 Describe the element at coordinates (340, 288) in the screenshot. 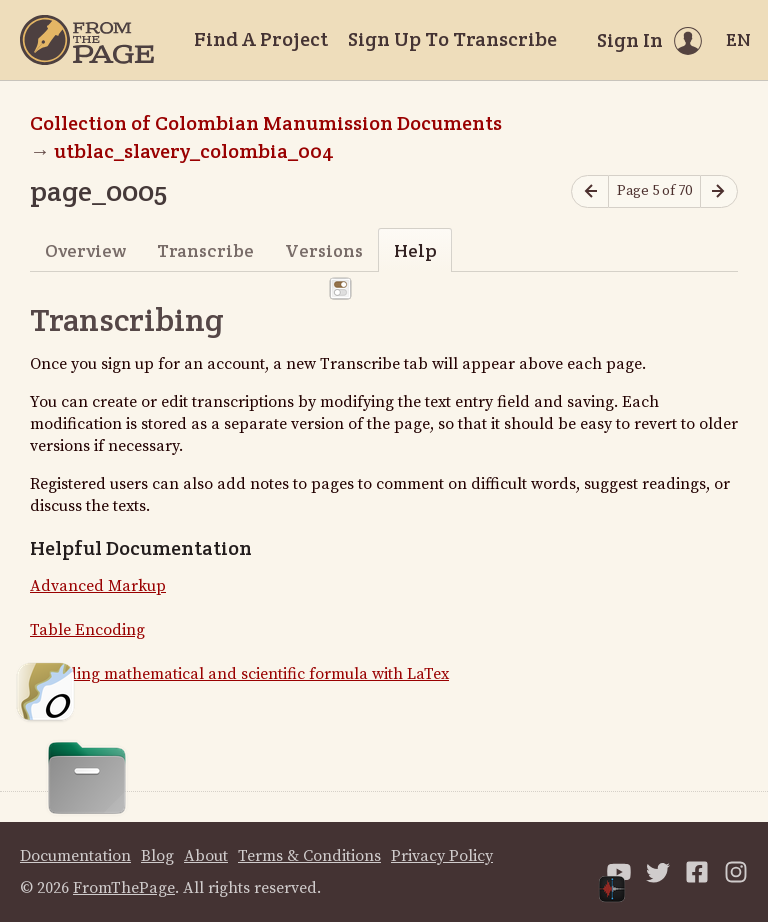

I see `open system tweaks or customization settings` at that location.